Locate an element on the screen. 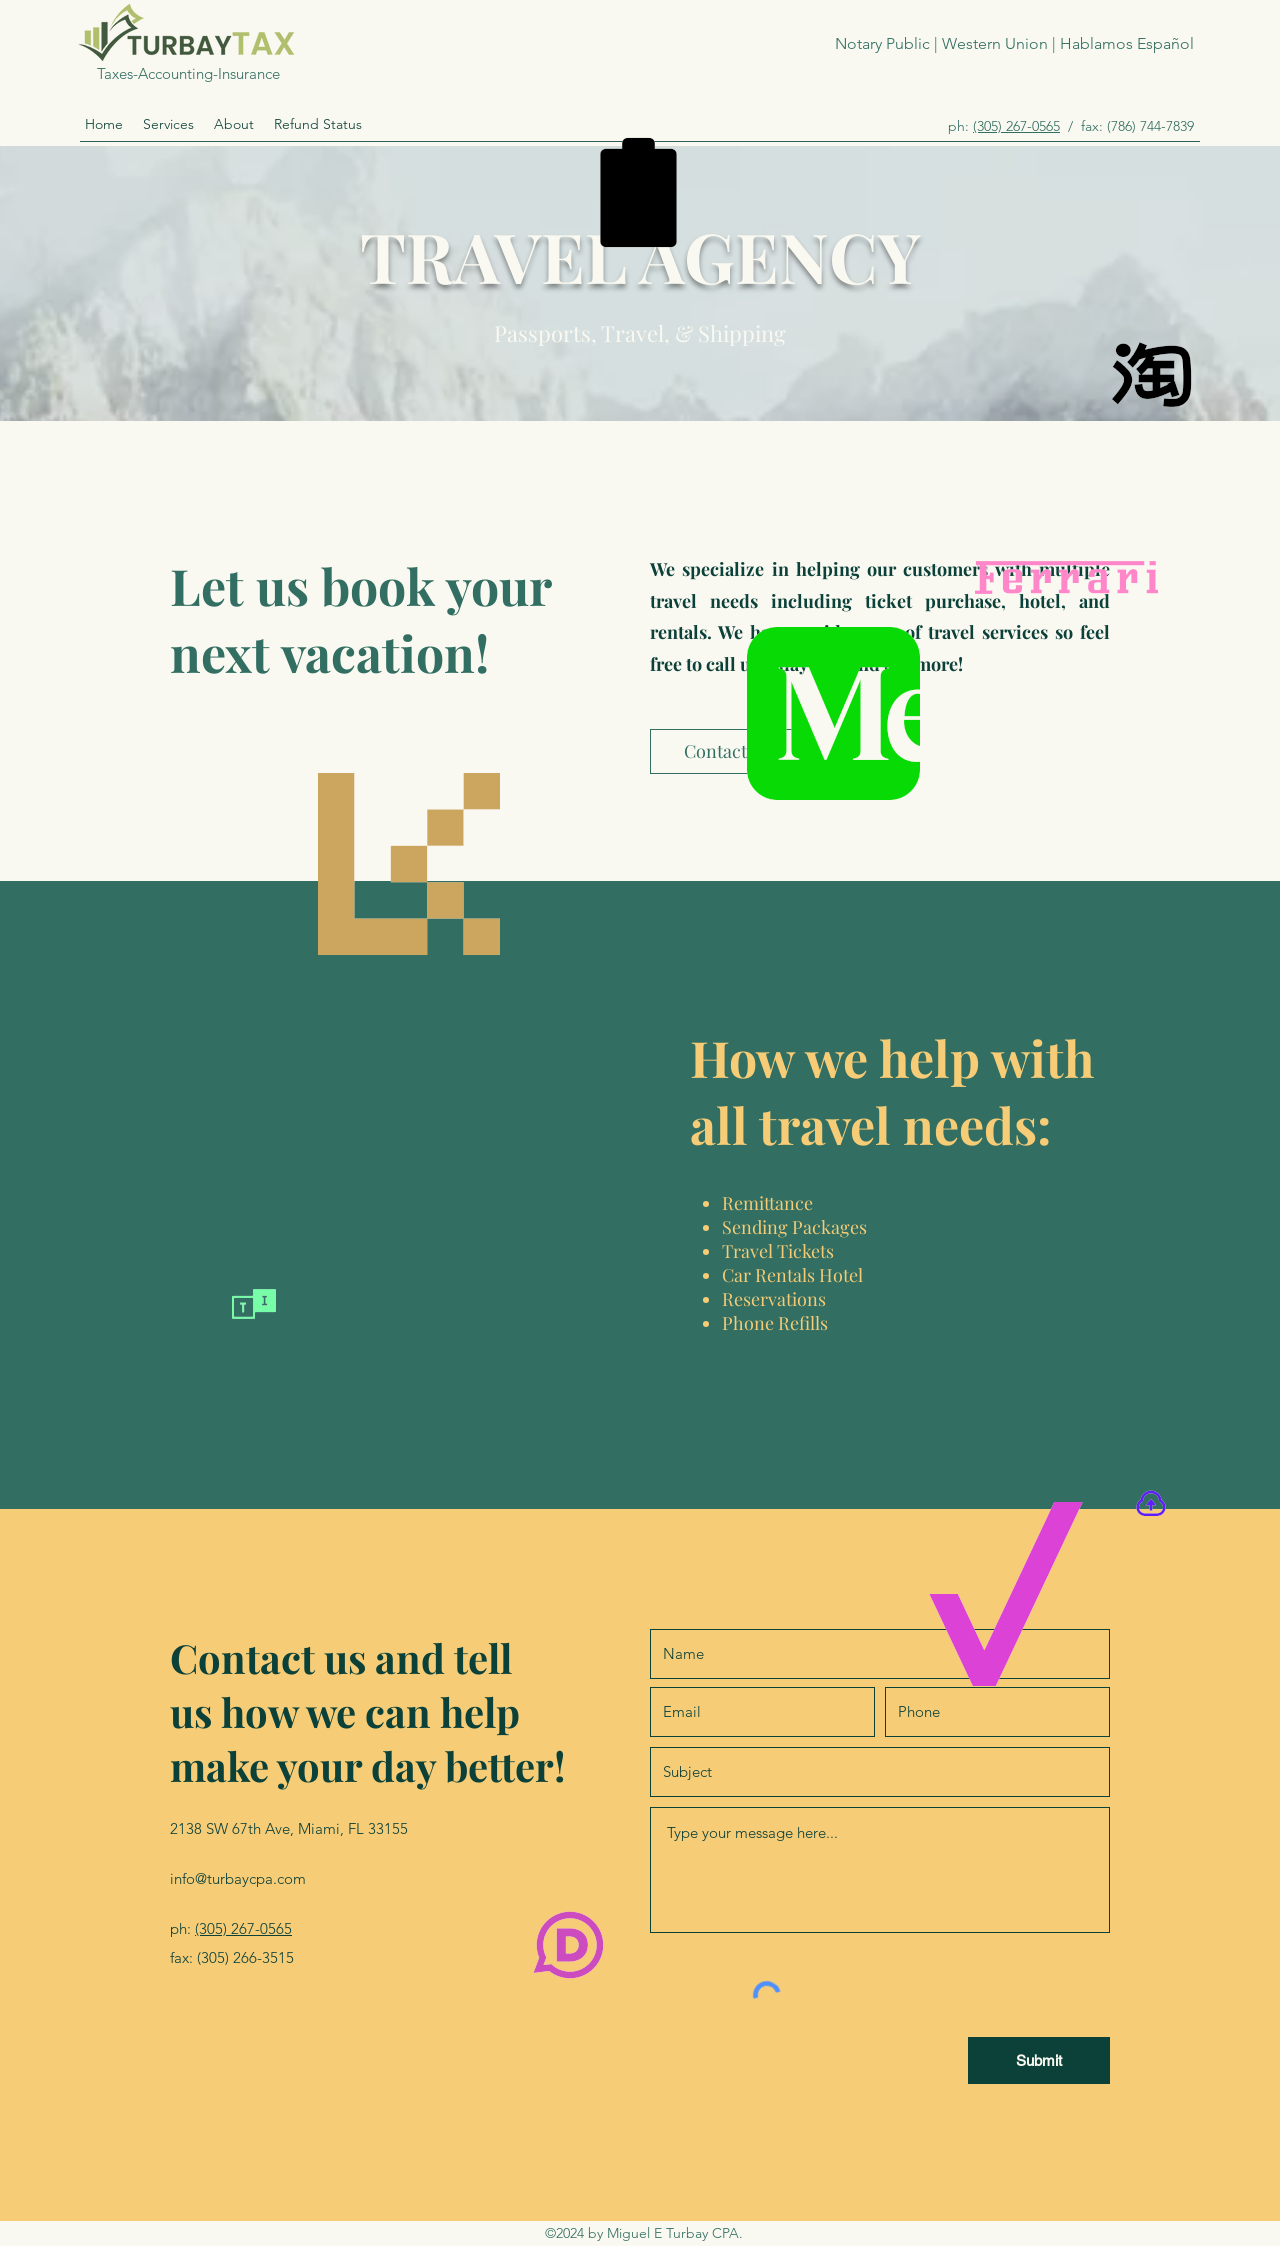 The image size is (1280, 2246). verizon wireless app or account access is located at coordinates (1006, 1594).